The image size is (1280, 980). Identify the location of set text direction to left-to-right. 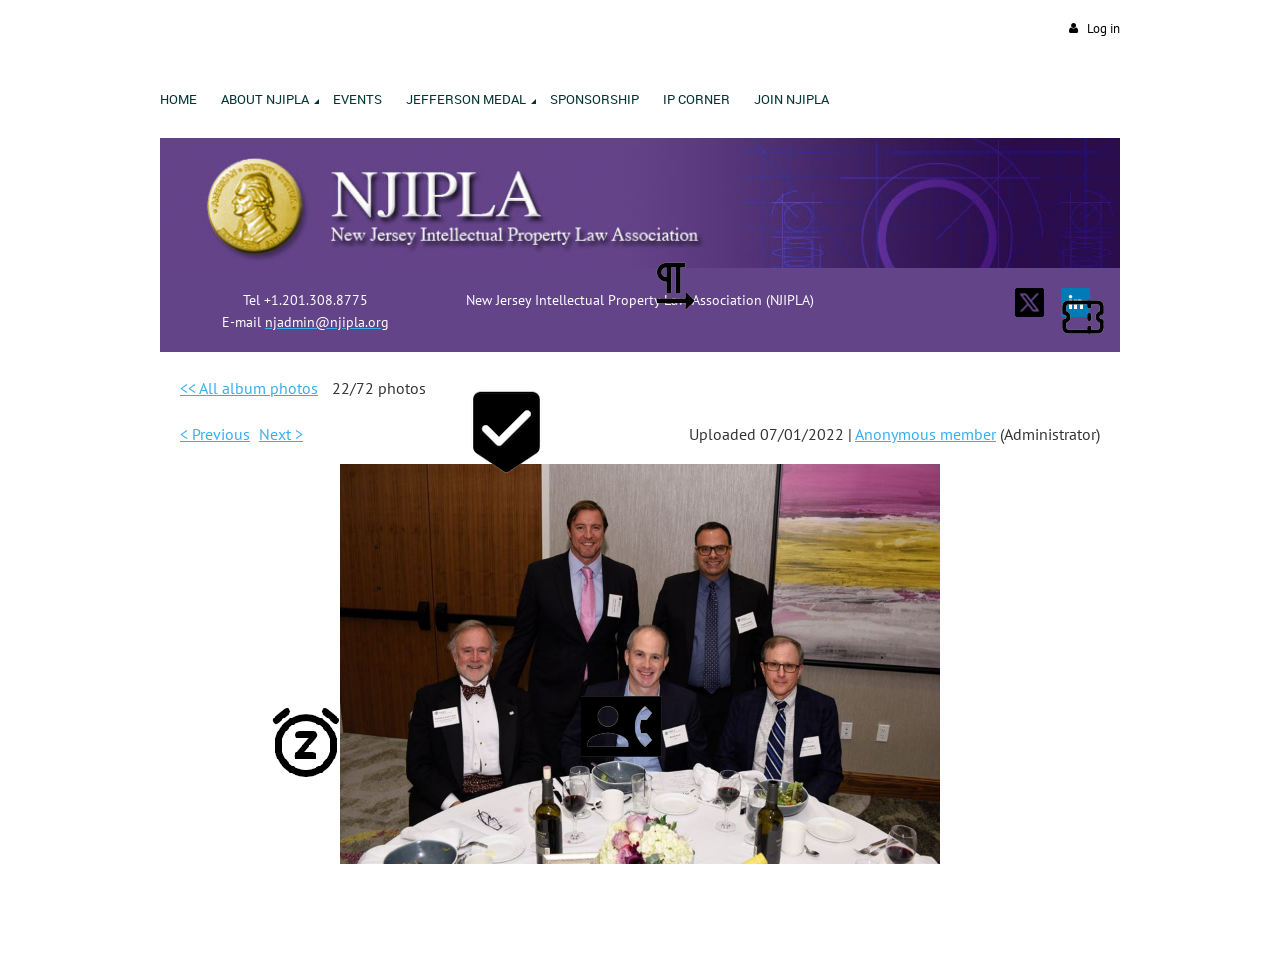
(673, 286).